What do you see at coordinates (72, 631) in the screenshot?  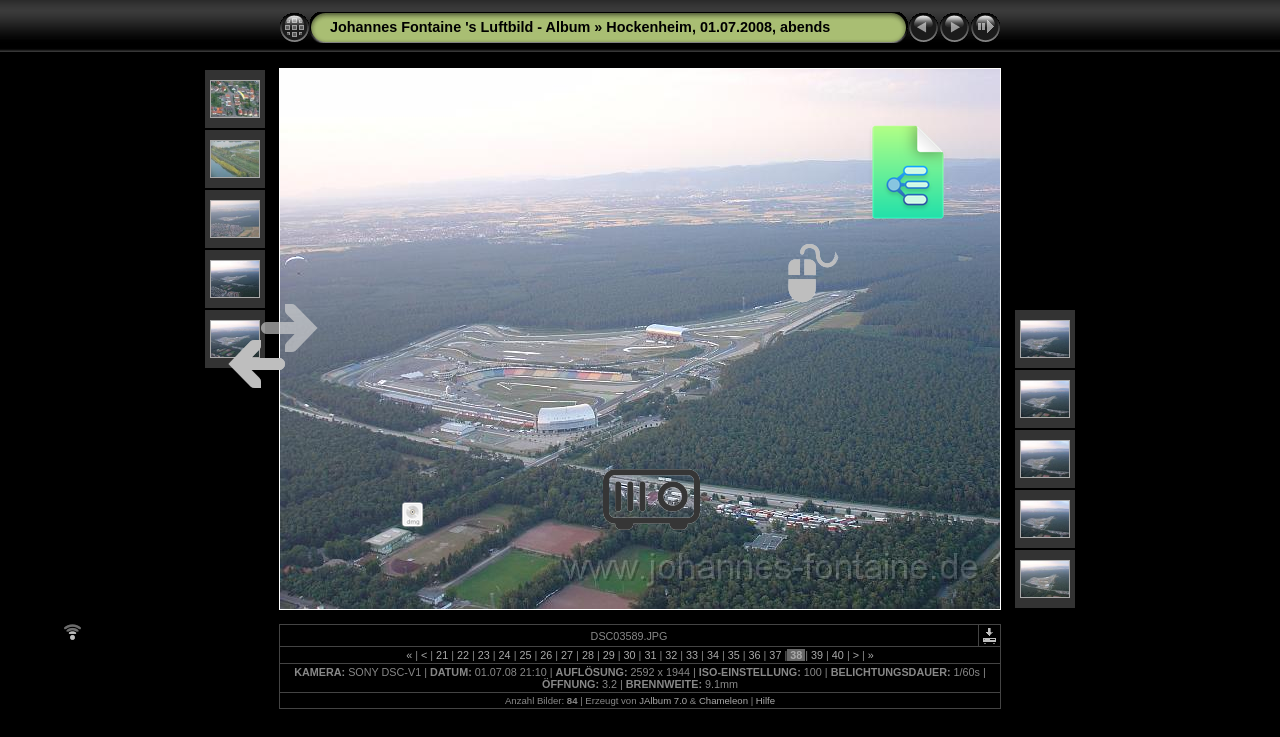 I see `indicates moderate wireless signal strength` at bounding box center [72, 631].